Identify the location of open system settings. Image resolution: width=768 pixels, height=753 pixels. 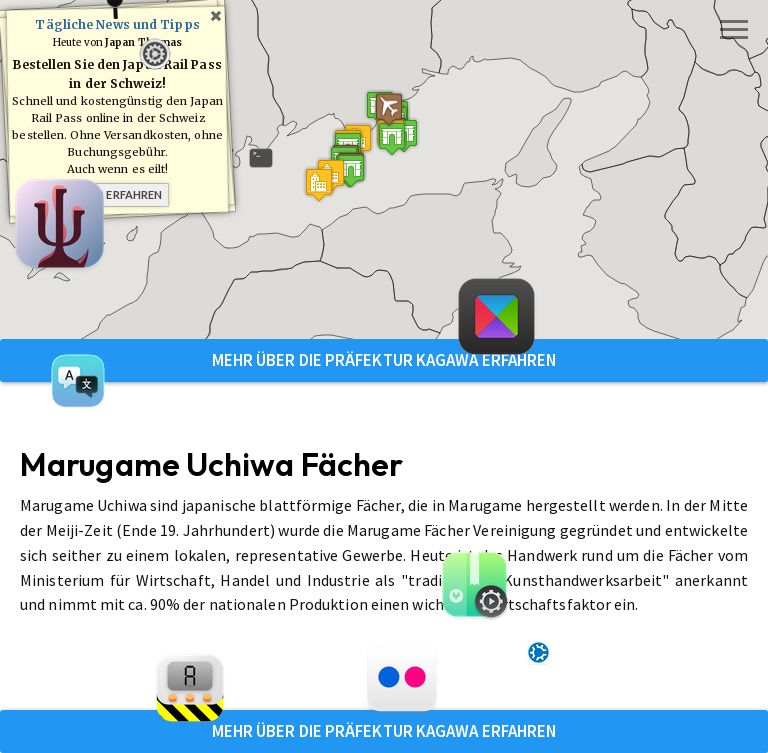
(155, 54).